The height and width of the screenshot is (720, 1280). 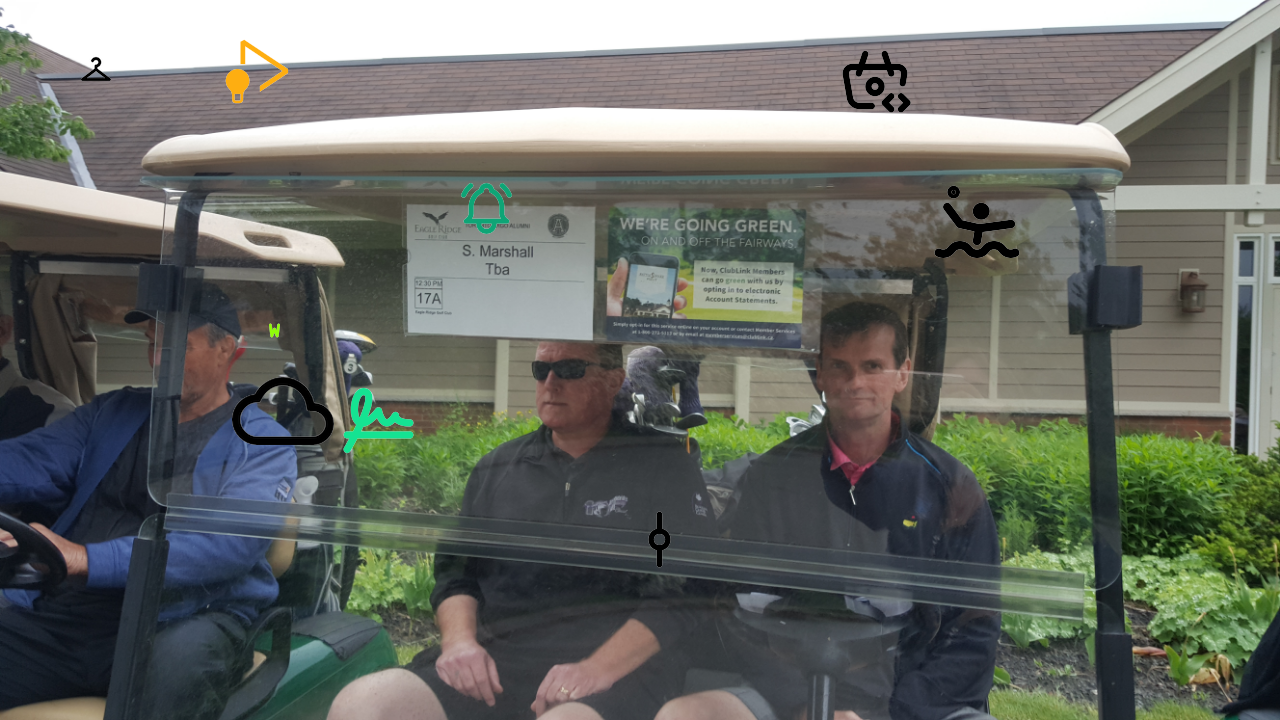 What do you see at coordinates (659, 539) in the screenshot?
I see `view commit history in version control` at bounding box center [659, 539].